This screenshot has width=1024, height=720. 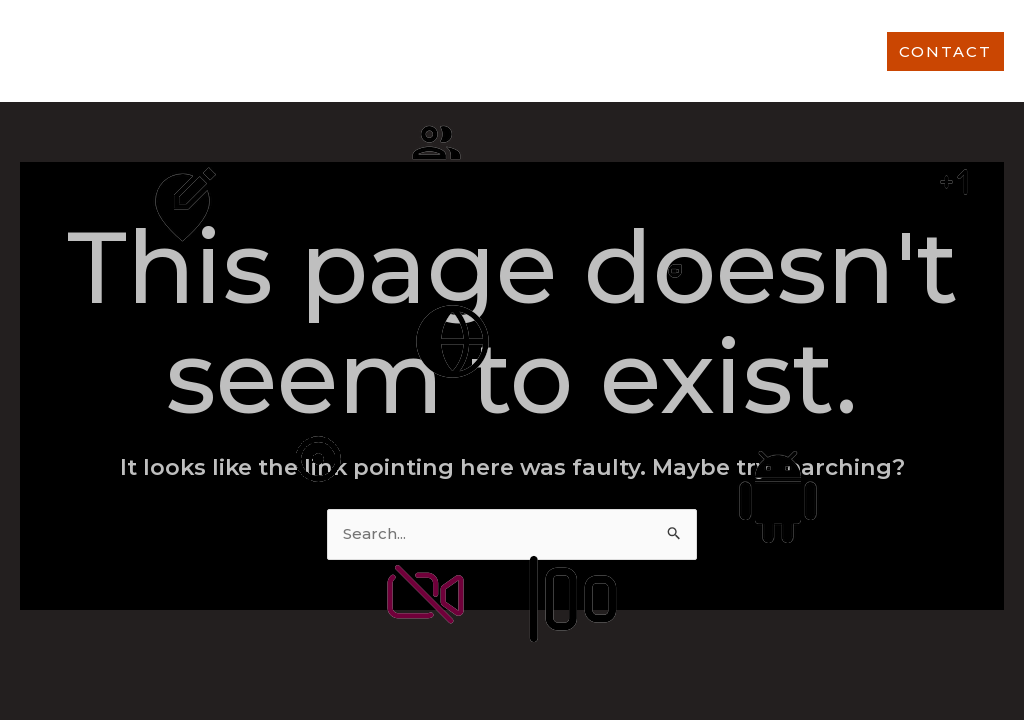 What do you see at coordinates (182, 207) in the screenshot?
I see `edit a saved location` at bounding box center [182, 207].